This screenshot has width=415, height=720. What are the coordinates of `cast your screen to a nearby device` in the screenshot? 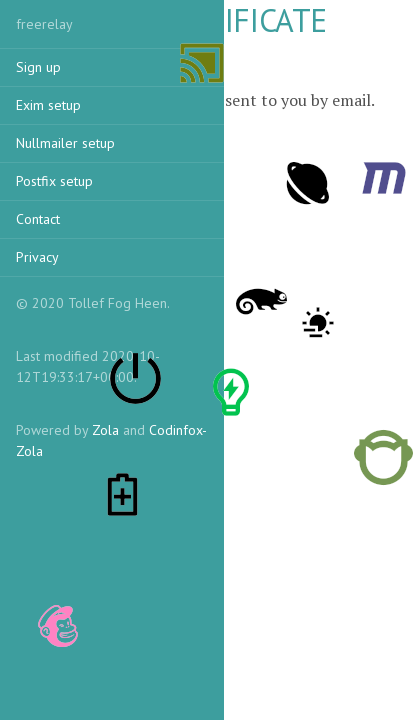 It's located at (202, 63).